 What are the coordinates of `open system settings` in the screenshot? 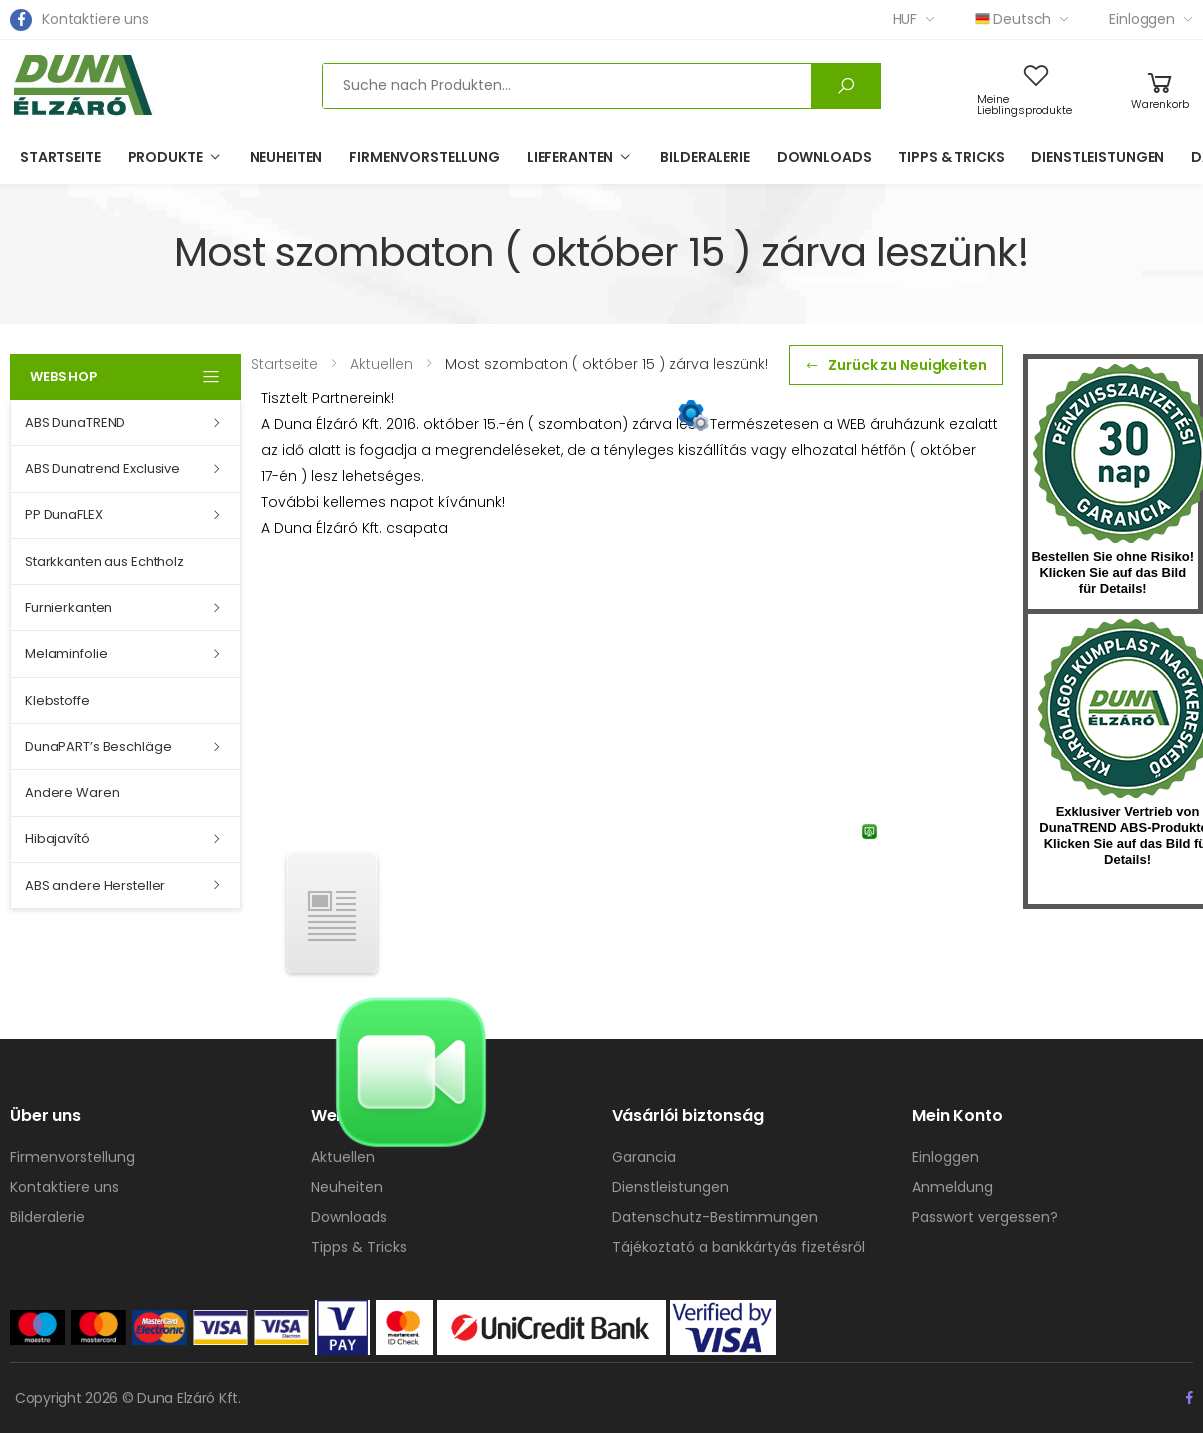 It's located at (694, 416).